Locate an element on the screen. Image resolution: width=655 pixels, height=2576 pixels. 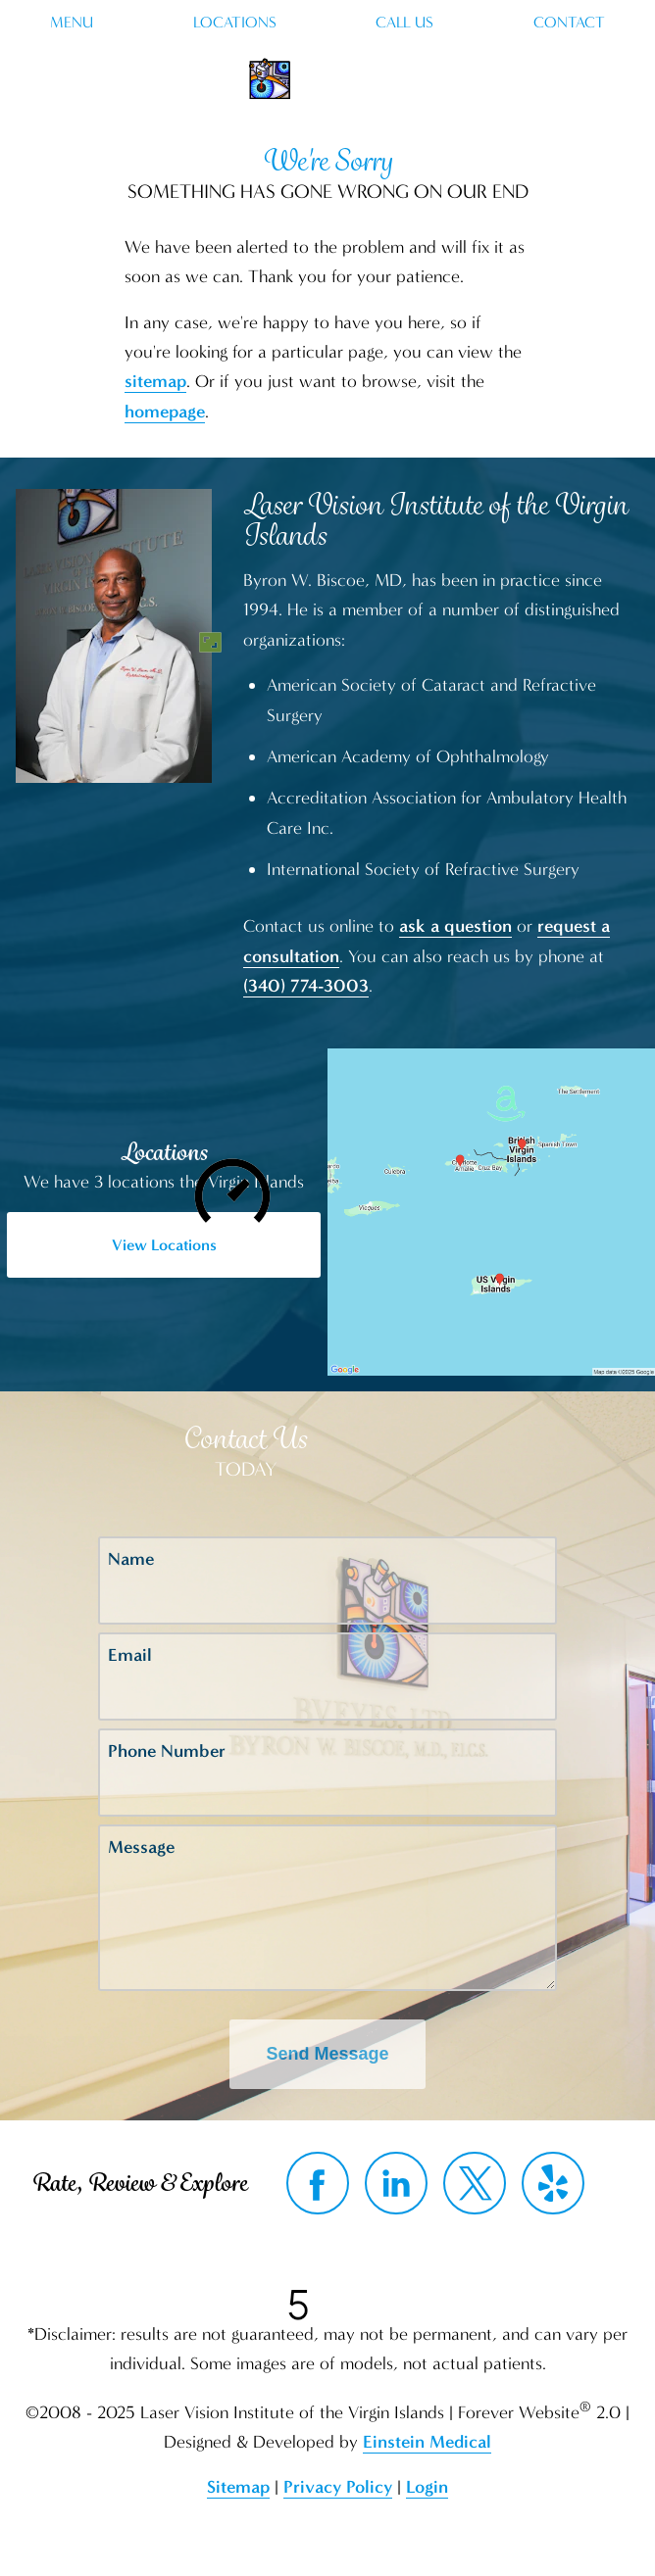
increase playback speed is located at coordinates (232, 1192).